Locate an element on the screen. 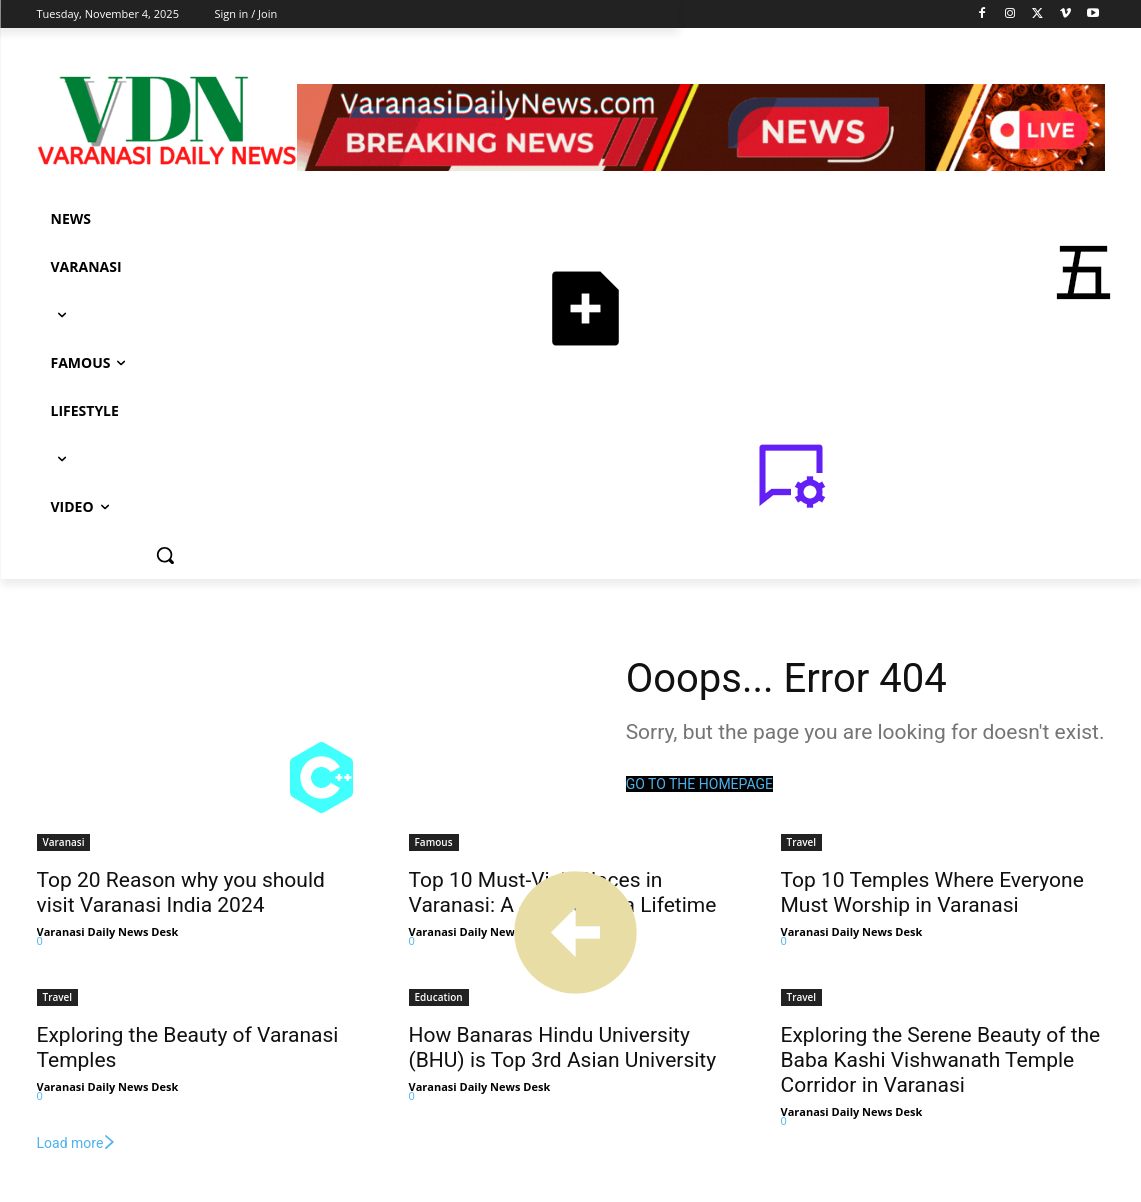  indicates C++ programming language is located at coordinates (321, 777).